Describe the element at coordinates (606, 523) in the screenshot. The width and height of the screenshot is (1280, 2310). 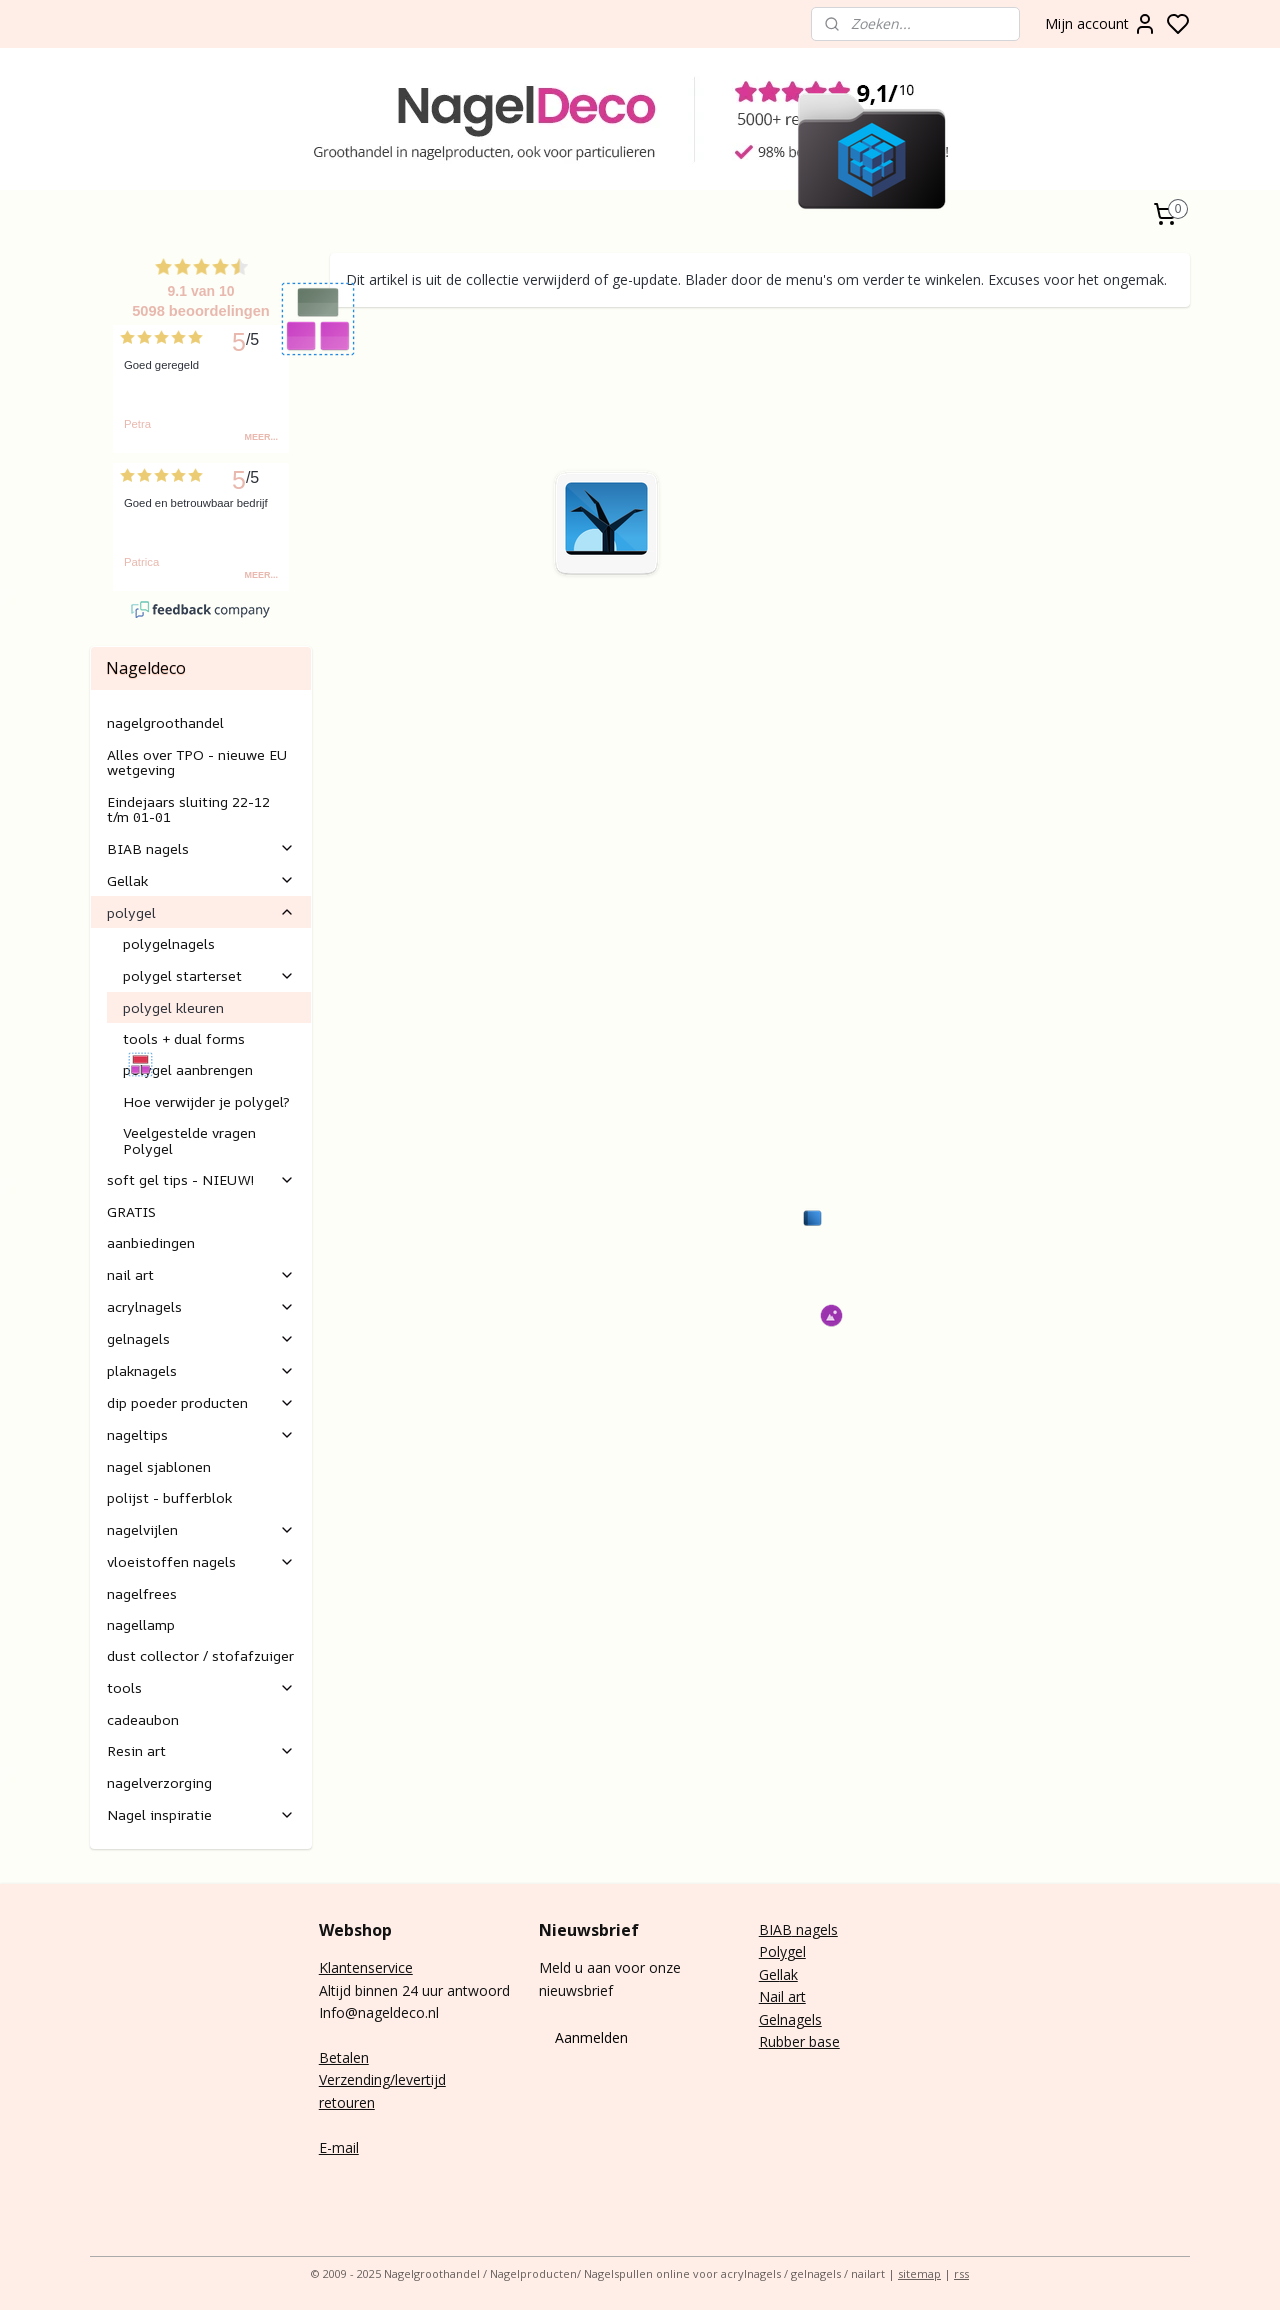
I see `open shotwell photo manager` at that location.